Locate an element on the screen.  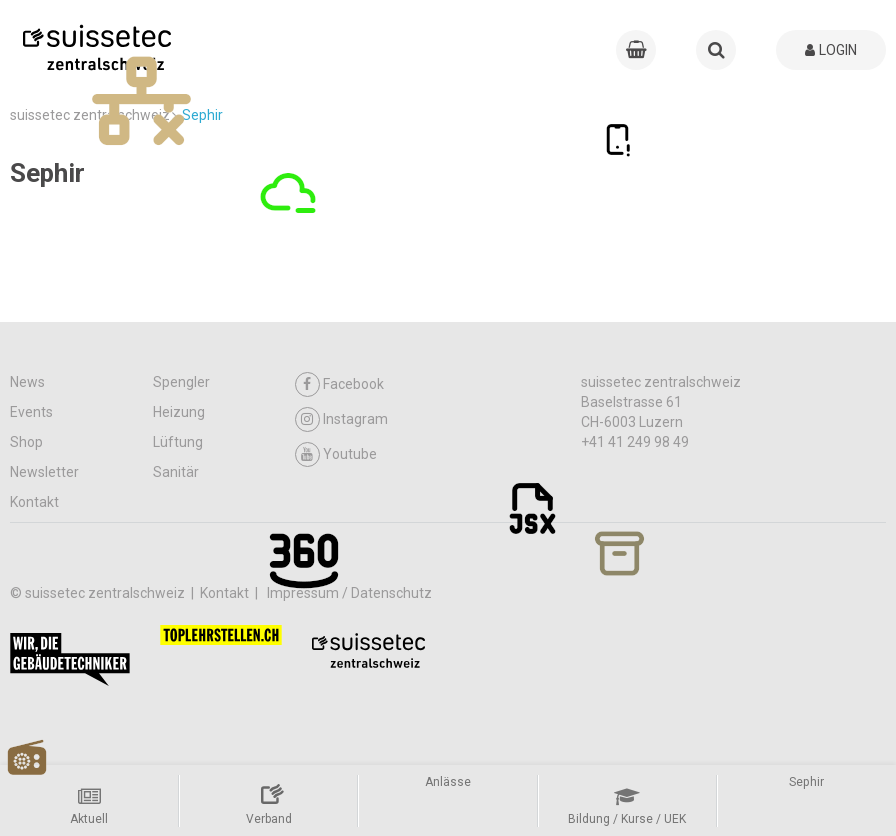
network connection error or failure is located at coordinates (141, 102).